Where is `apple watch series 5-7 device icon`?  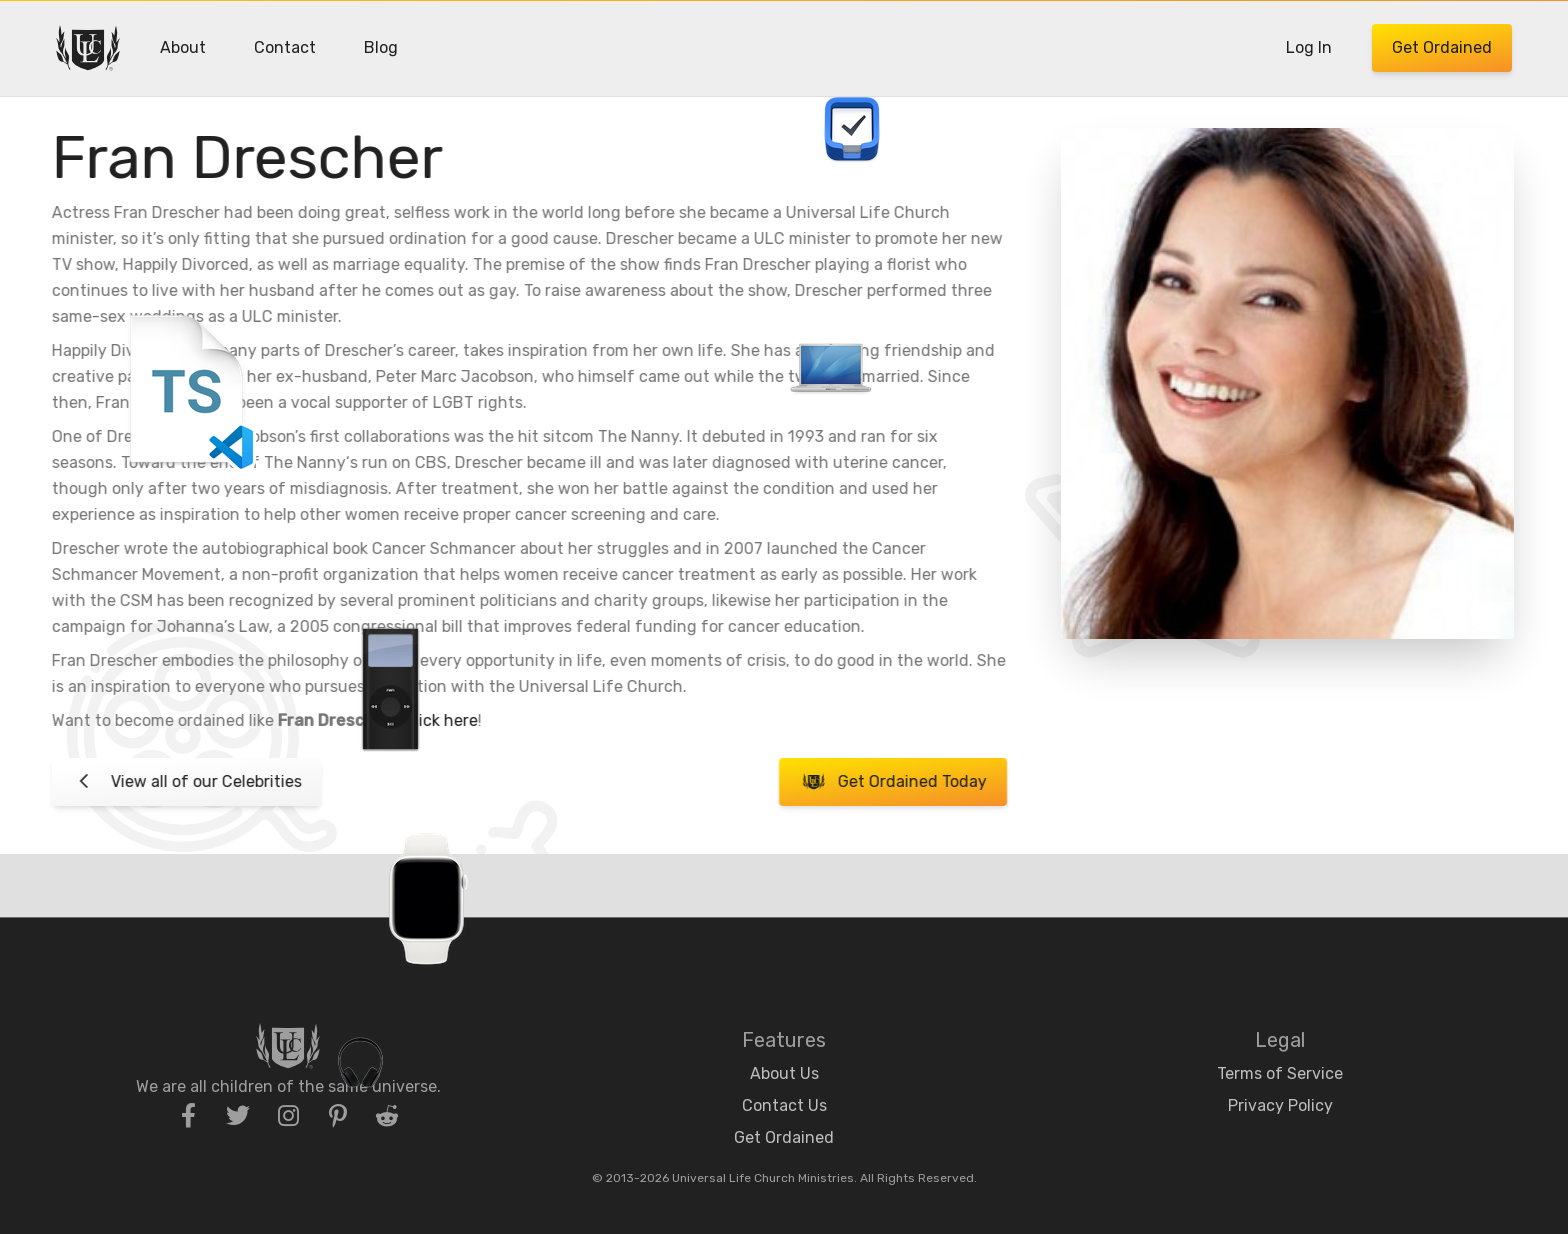
apple watch series 5-7 device icon is located at coordinates (426, 898).